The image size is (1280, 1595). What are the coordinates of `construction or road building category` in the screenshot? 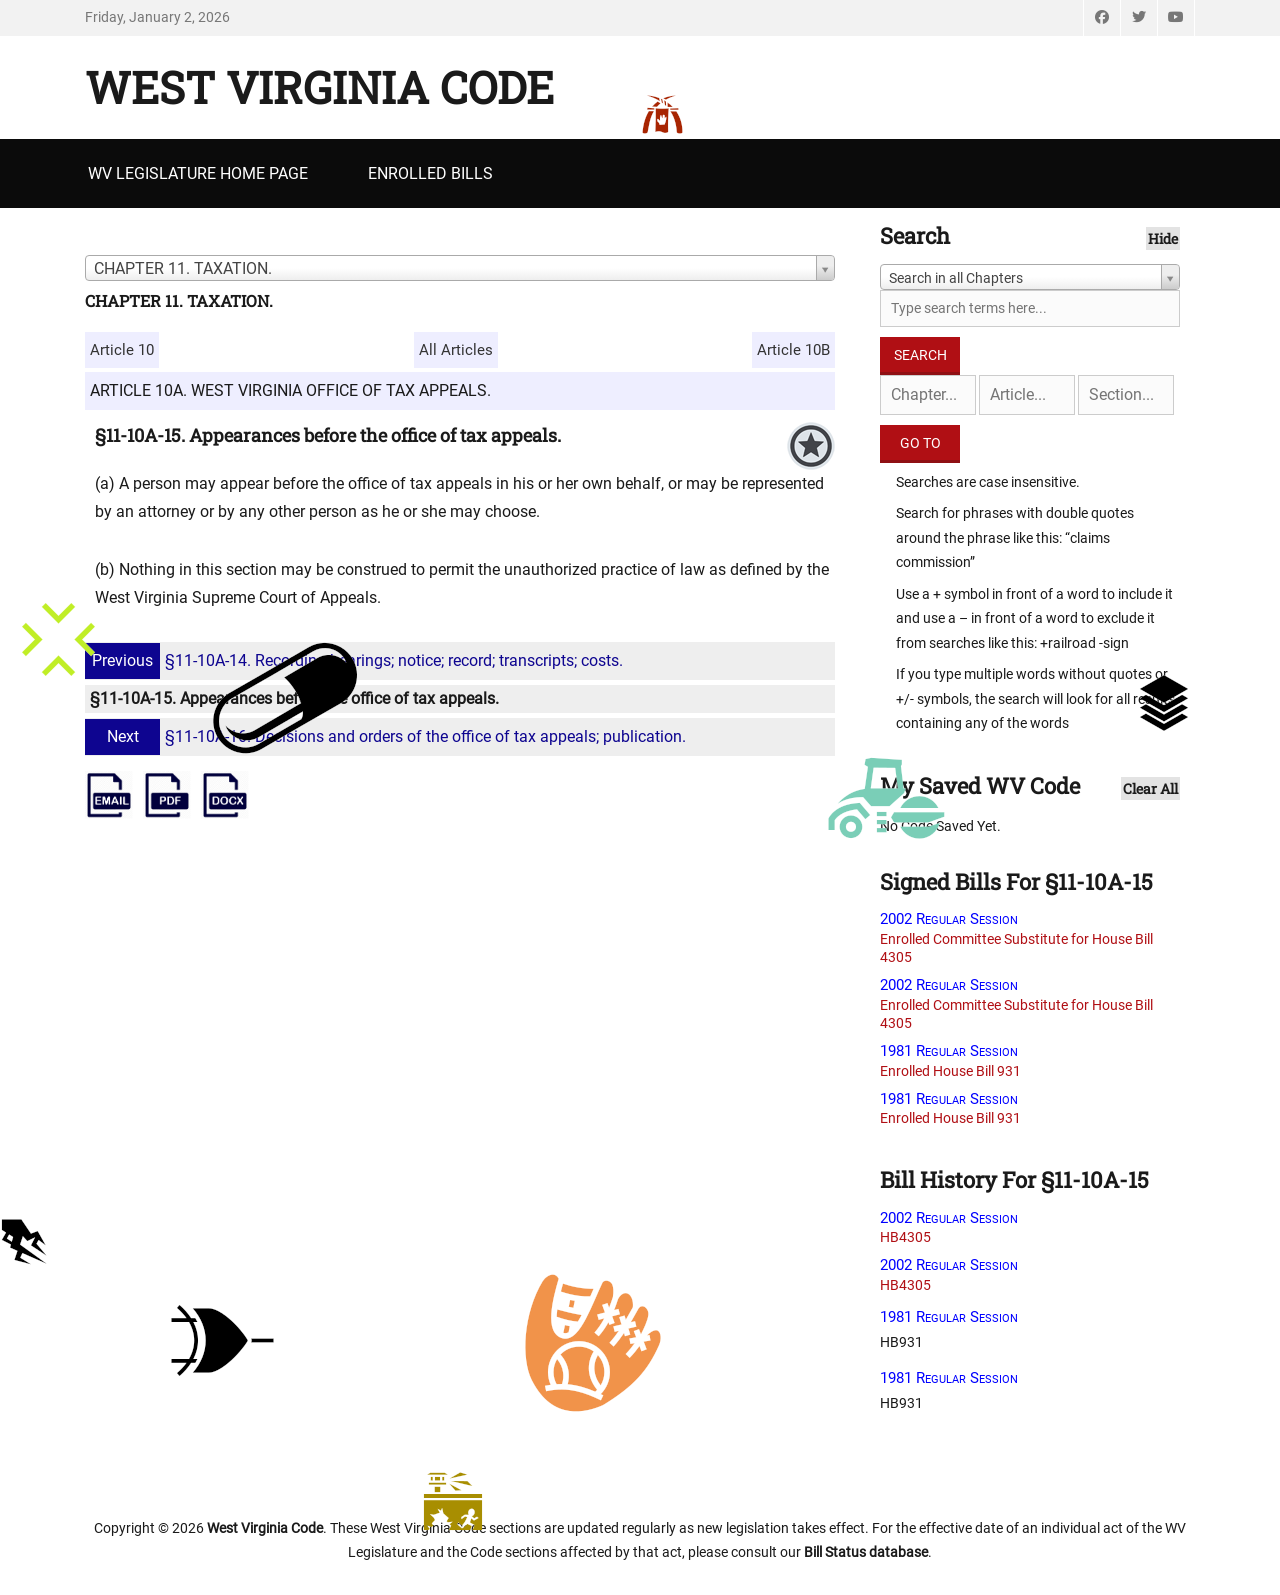 It's located at (886, 793).